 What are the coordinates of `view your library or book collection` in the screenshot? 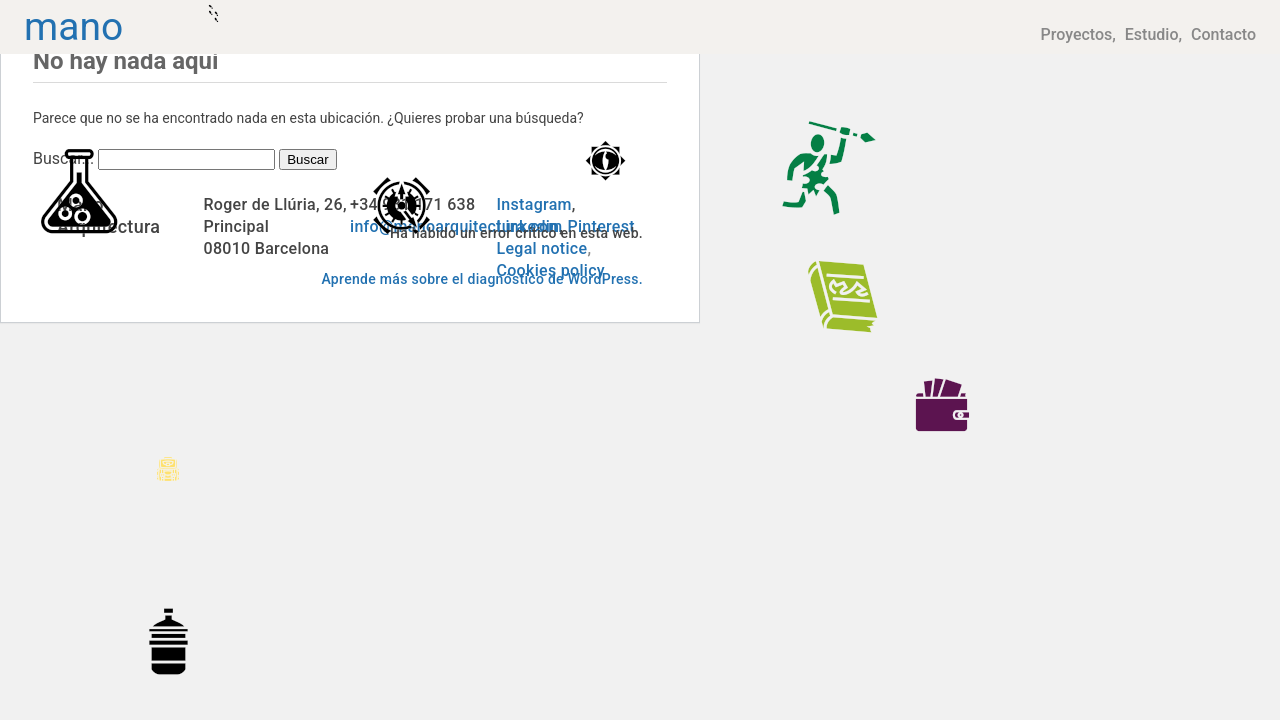 It's located at (842, 296).